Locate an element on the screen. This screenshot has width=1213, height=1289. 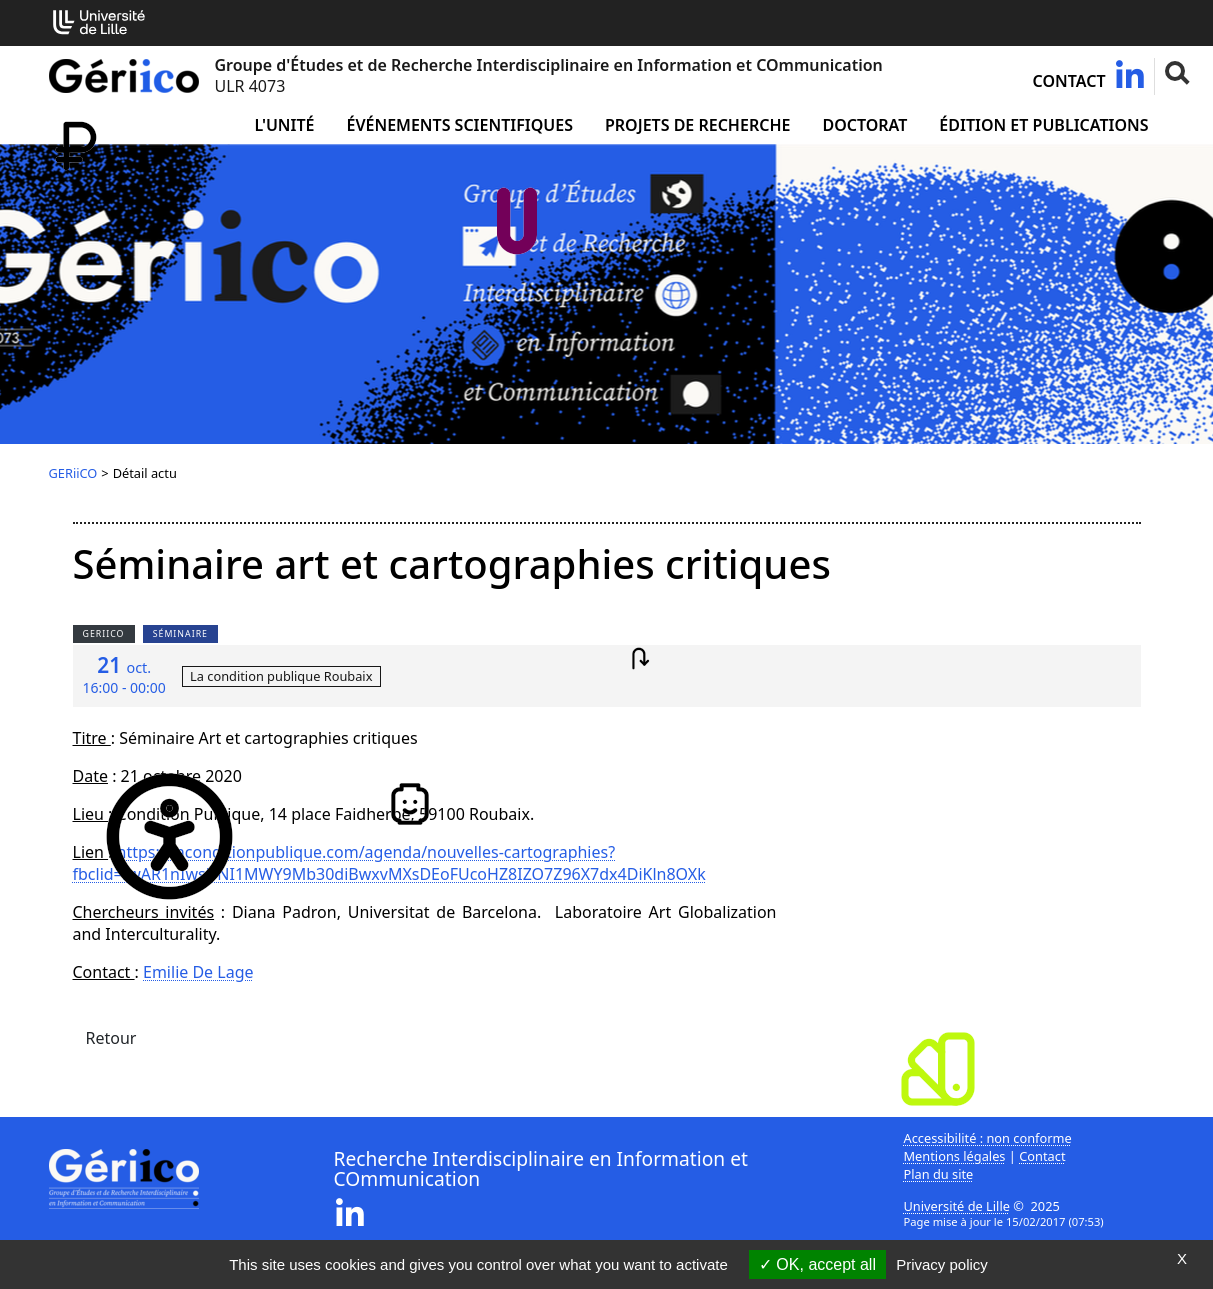
indicates an item starting with the letter u is located at coordinates (517, 221).